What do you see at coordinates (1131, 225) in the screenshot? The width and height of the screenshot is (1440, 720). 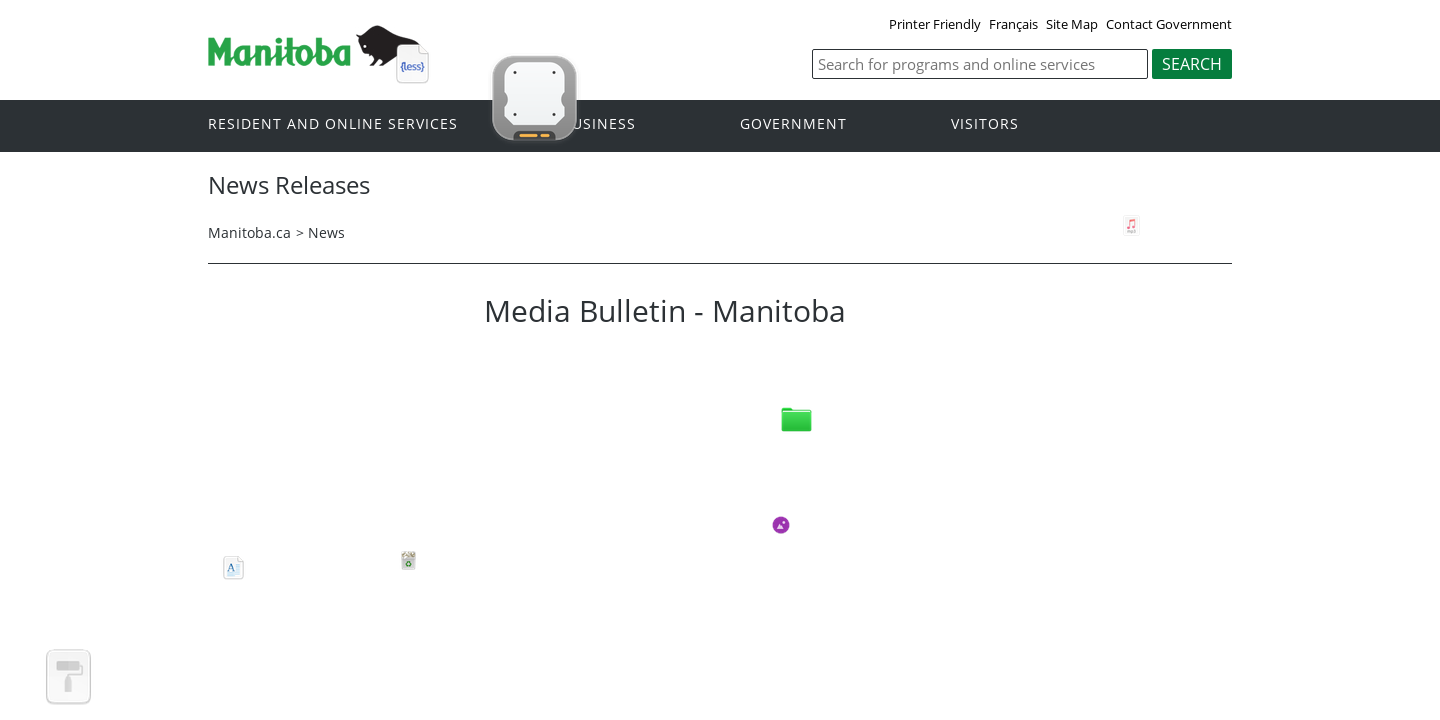 I see `an mp3 audio file` at bounding box center [1131, 225].